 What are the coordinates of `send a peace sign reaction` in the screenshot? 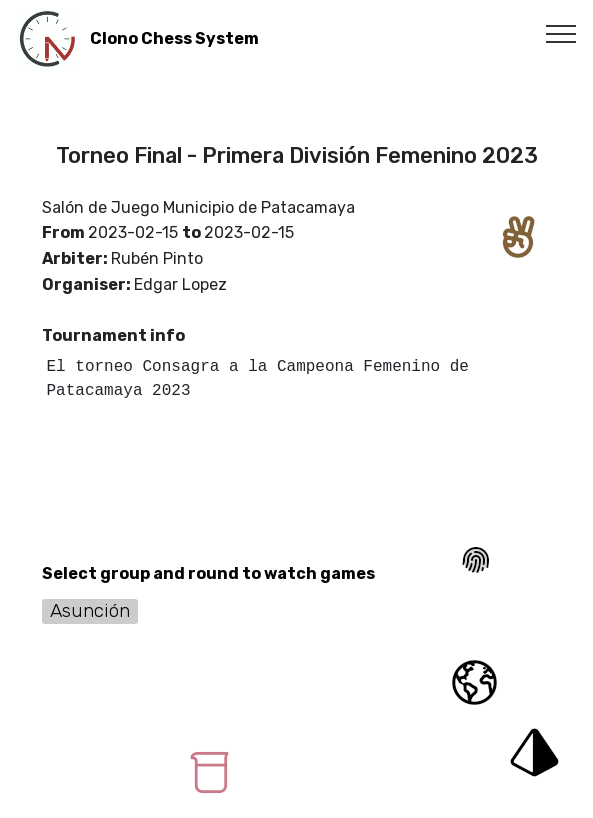 It's located at (518, 237).